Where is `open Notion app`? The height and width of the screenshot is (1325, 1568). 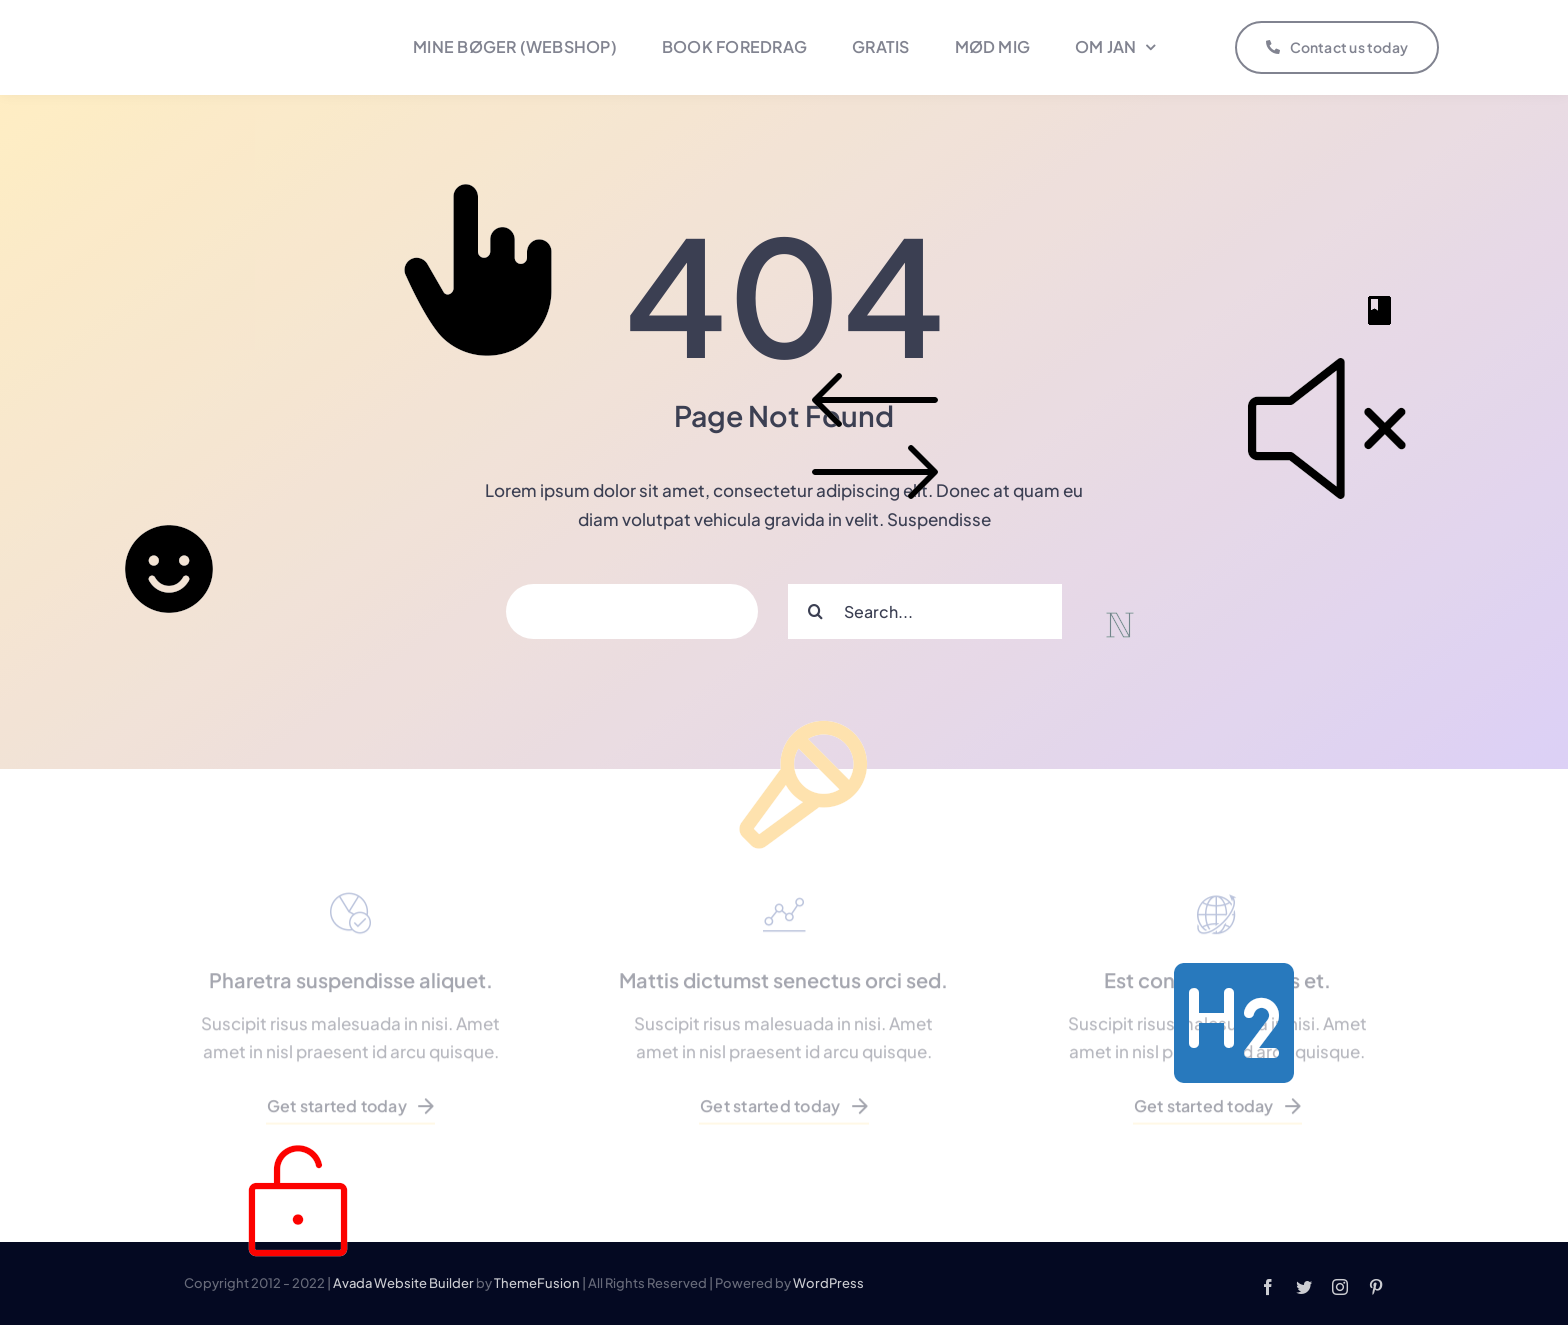 open Notion app is located at coordinates (1120, 625).